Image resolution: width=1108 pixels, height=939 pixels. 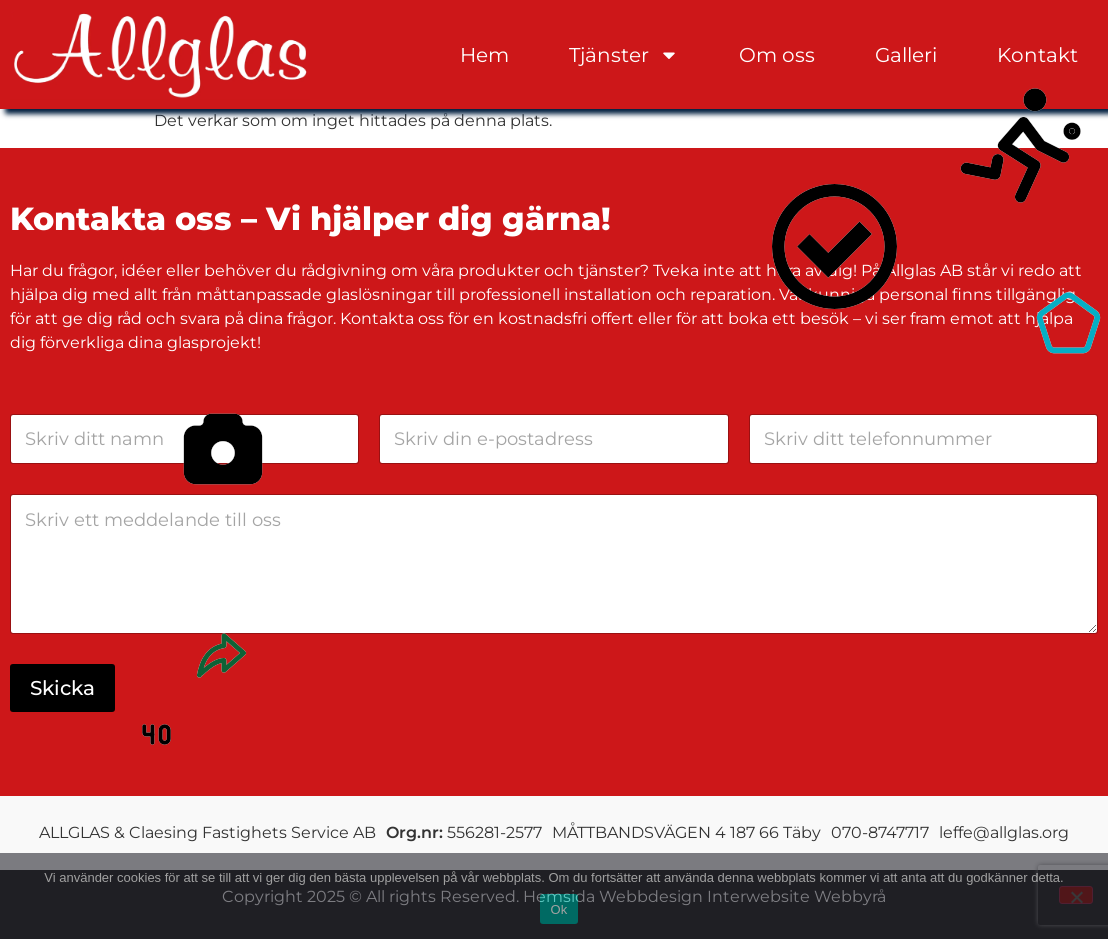 What do you see at coordinates (156, 734) in the screenshot?
I see `indicates 40 items or notifications` at bounding box center [156, 734].